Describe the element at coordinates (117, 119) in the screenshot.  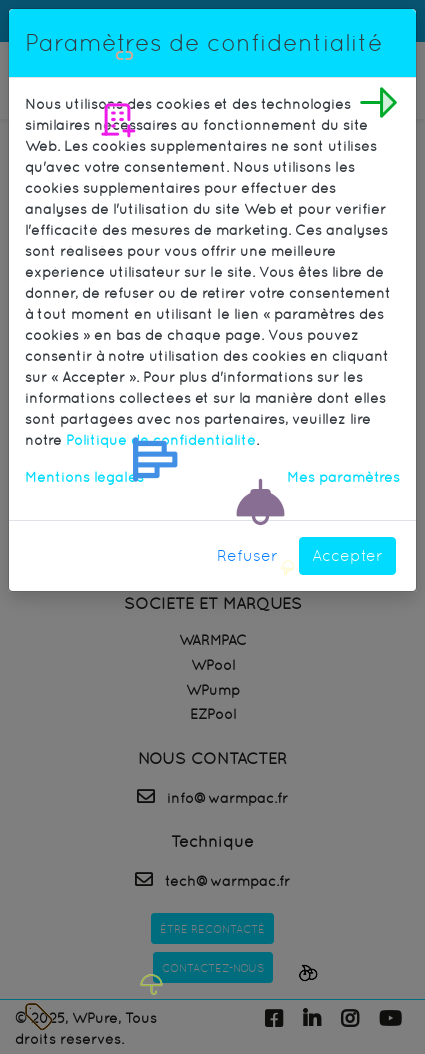
I see `add a new building or property` at that location.